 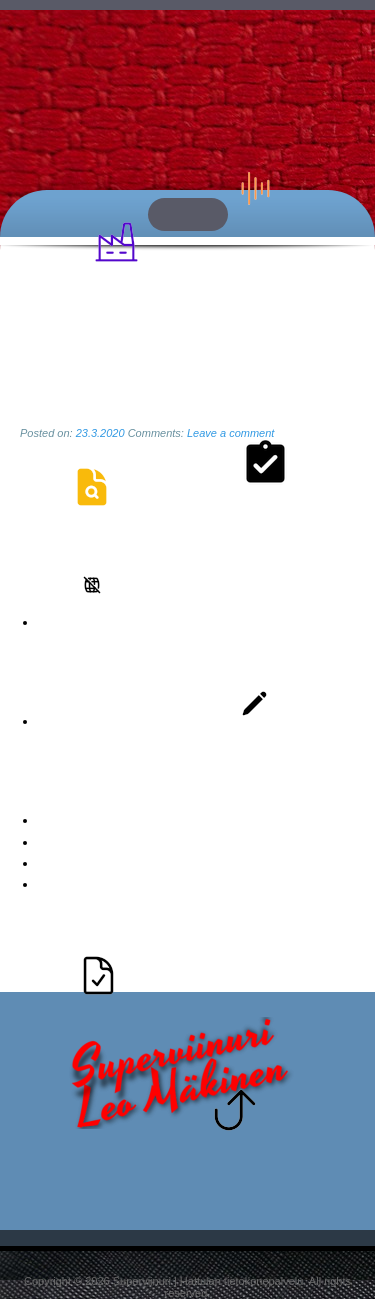 What do you see at coordinates (92, 585) in the screenshot?
I see `indicates barrel or container is unavailable` at bounding box center [92, 585].